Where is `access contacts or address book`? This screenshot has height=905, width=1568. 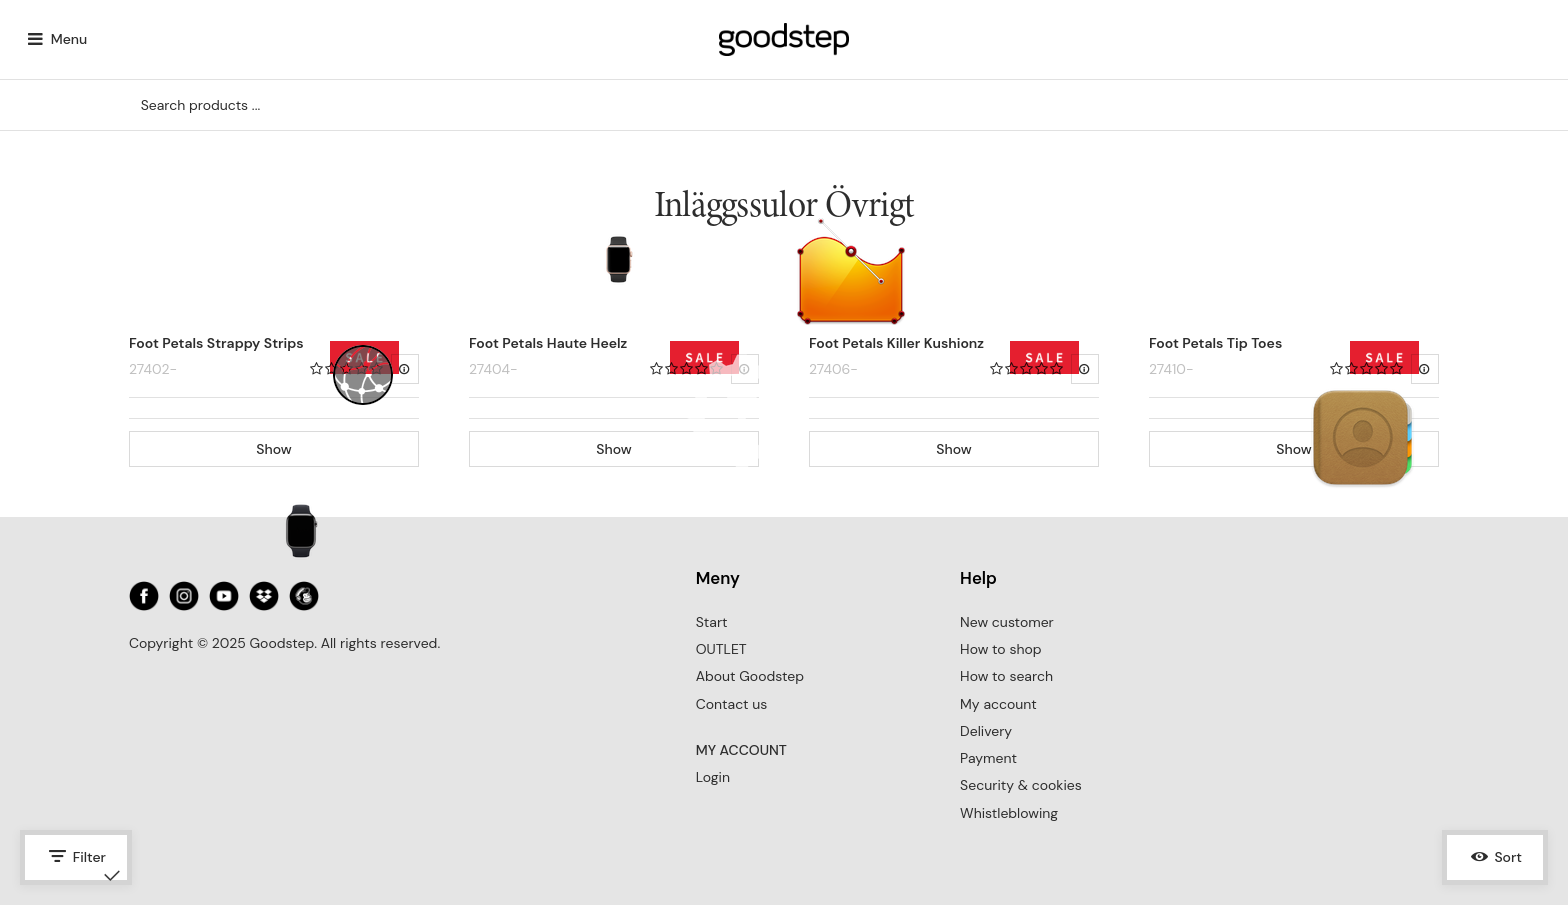 access contacts or address book is located at coordinates (1360, 437).